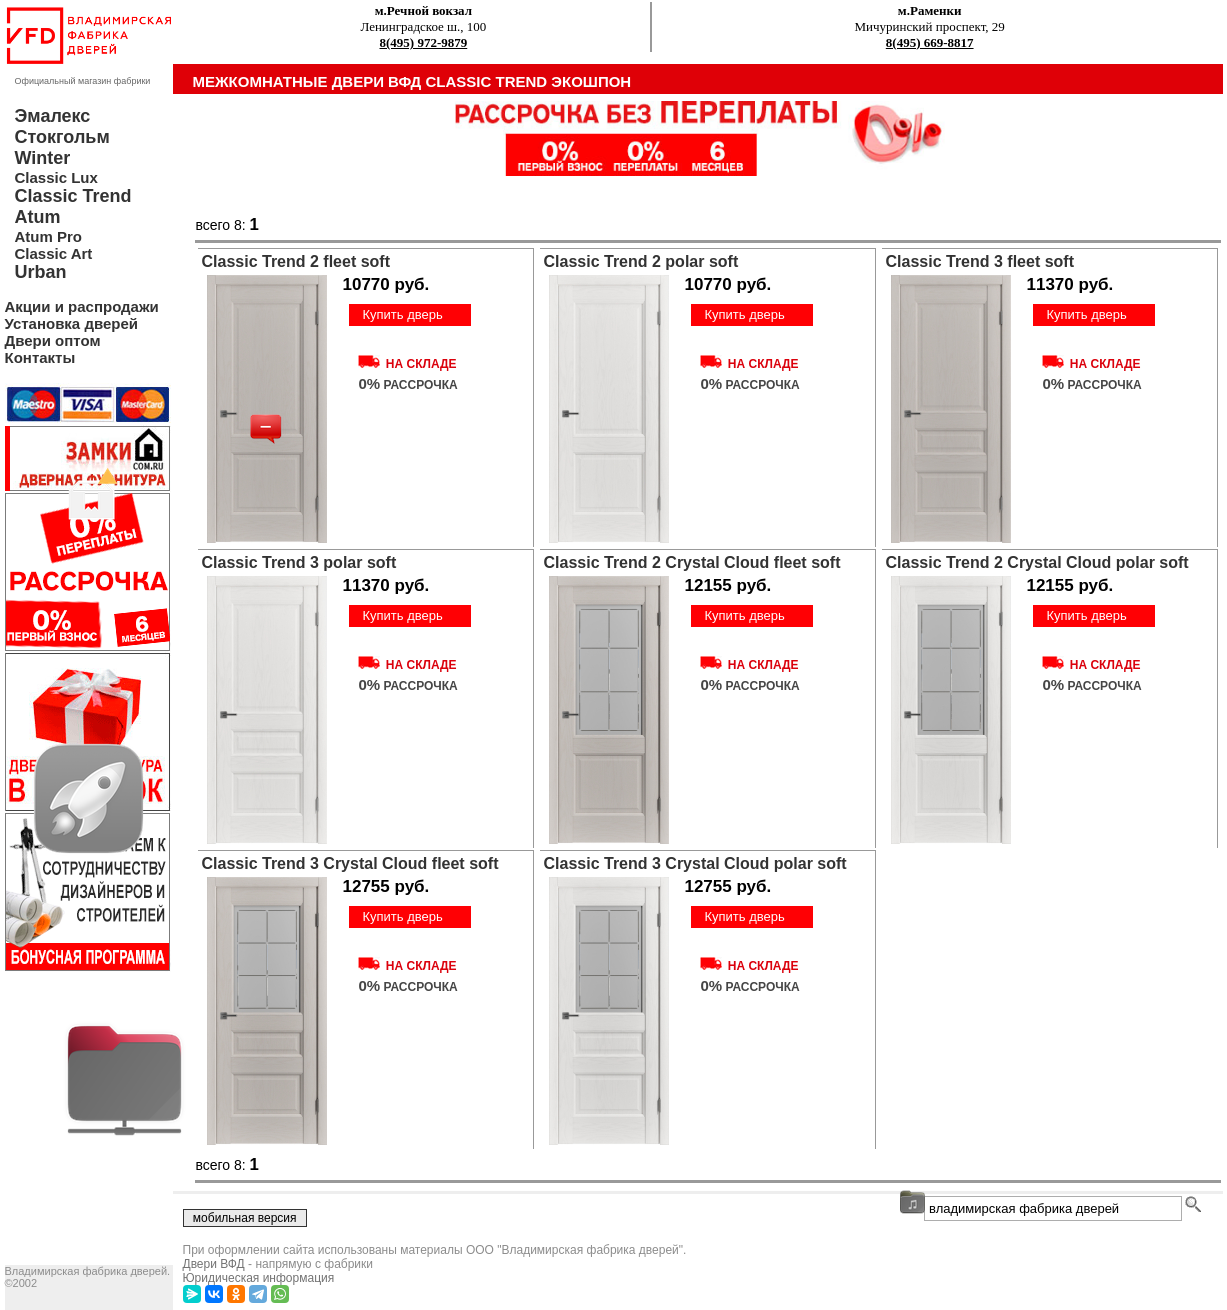 Image resolution: width=1227 pixels, height=1310 pixels. I want to click on user status: busy or do not disturb, so click(266, 429).